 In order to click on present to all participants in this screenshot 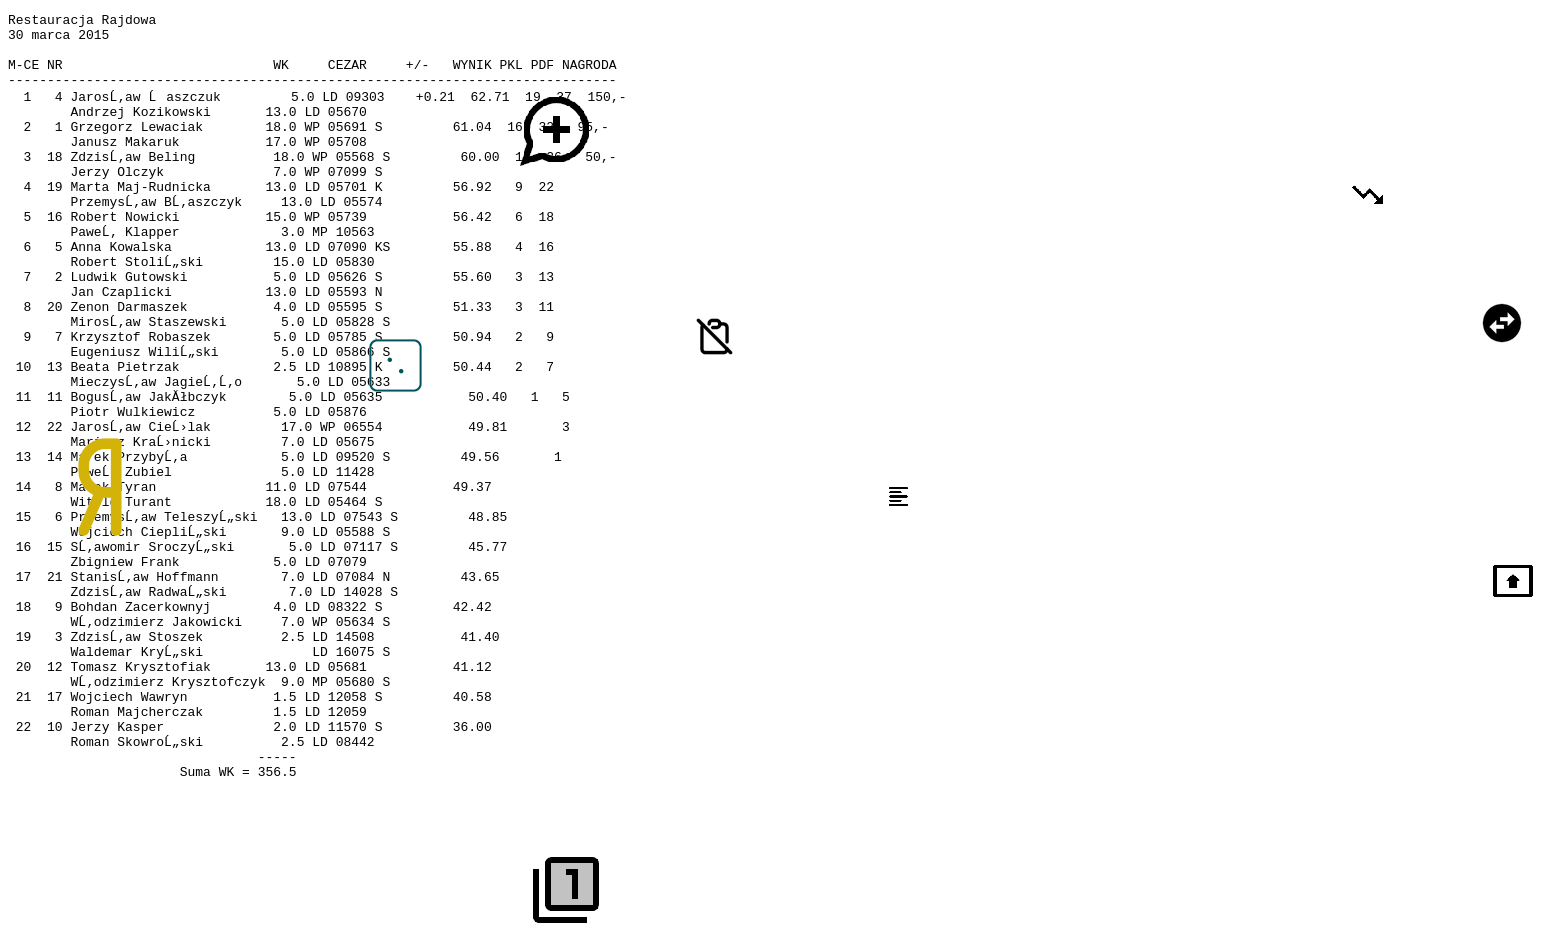, I will do `click(1513, 581)`.